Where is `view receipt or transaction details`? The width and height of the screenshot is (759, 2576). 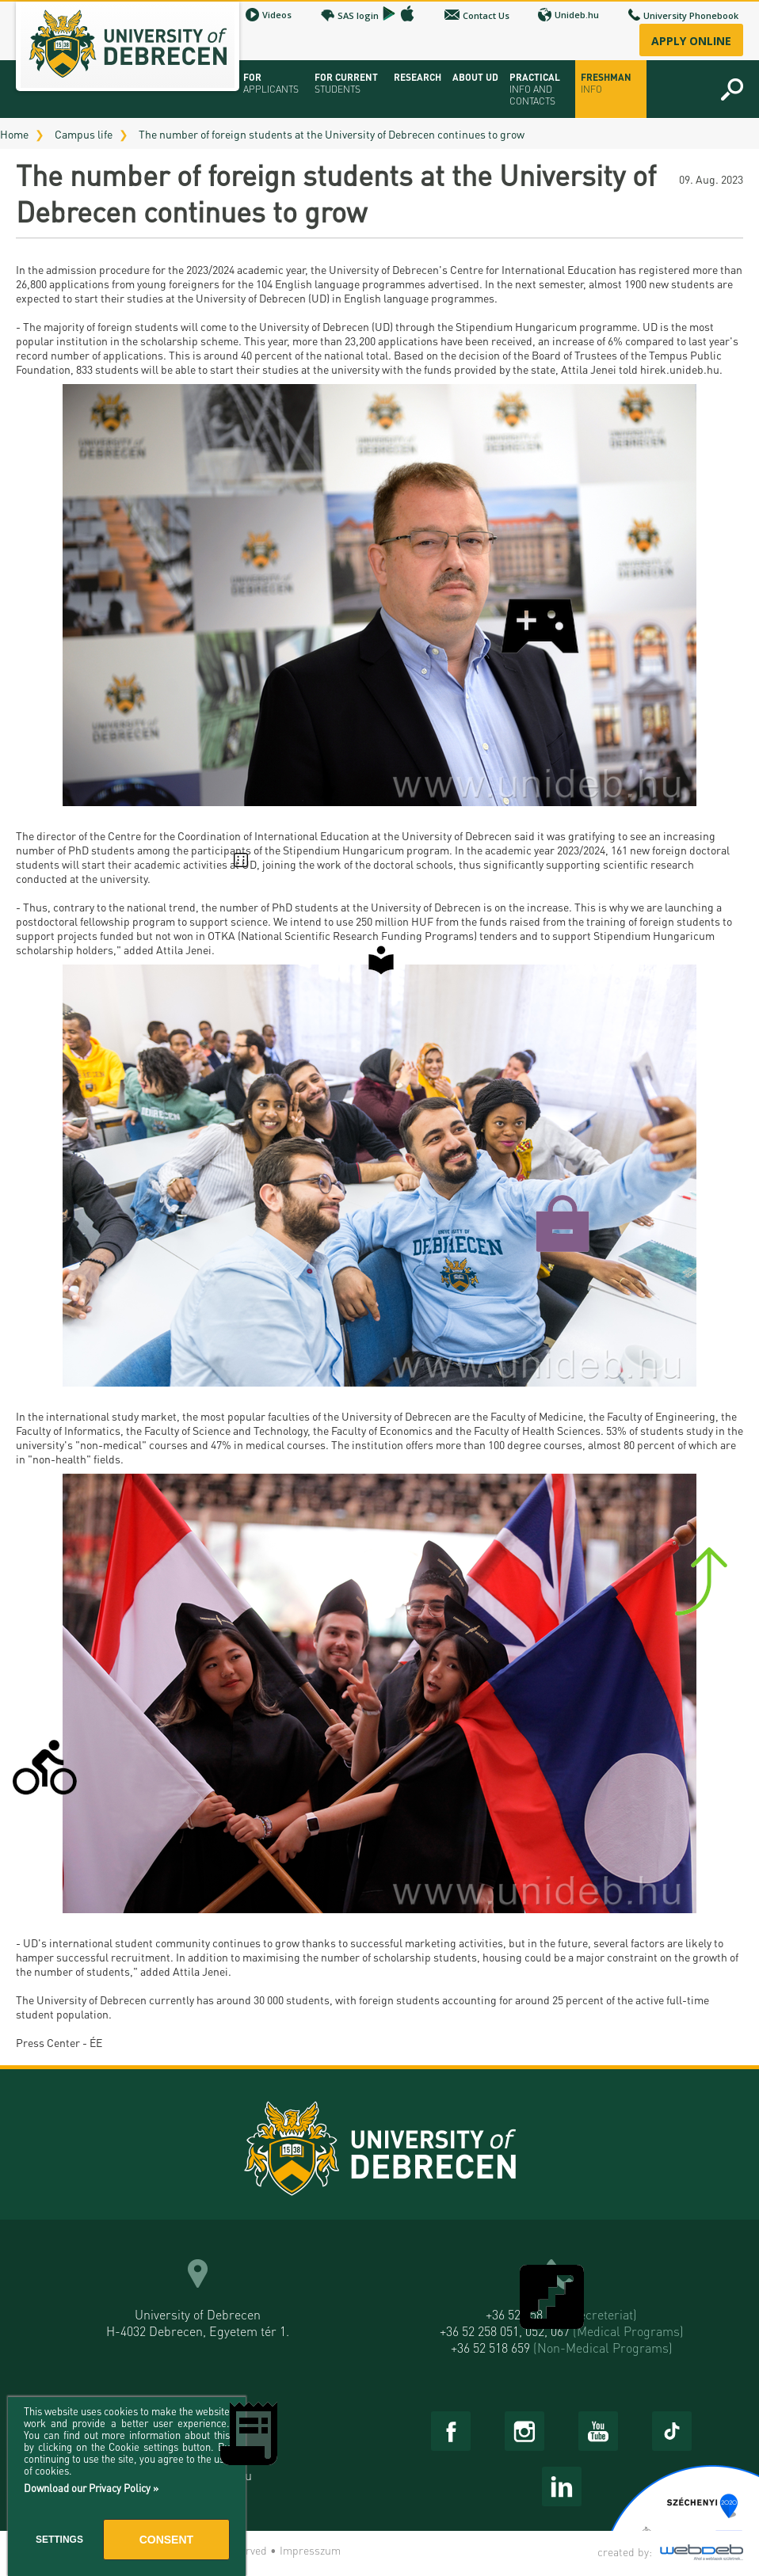
view receipt or transaction details is located at coordinates (249, 2433).